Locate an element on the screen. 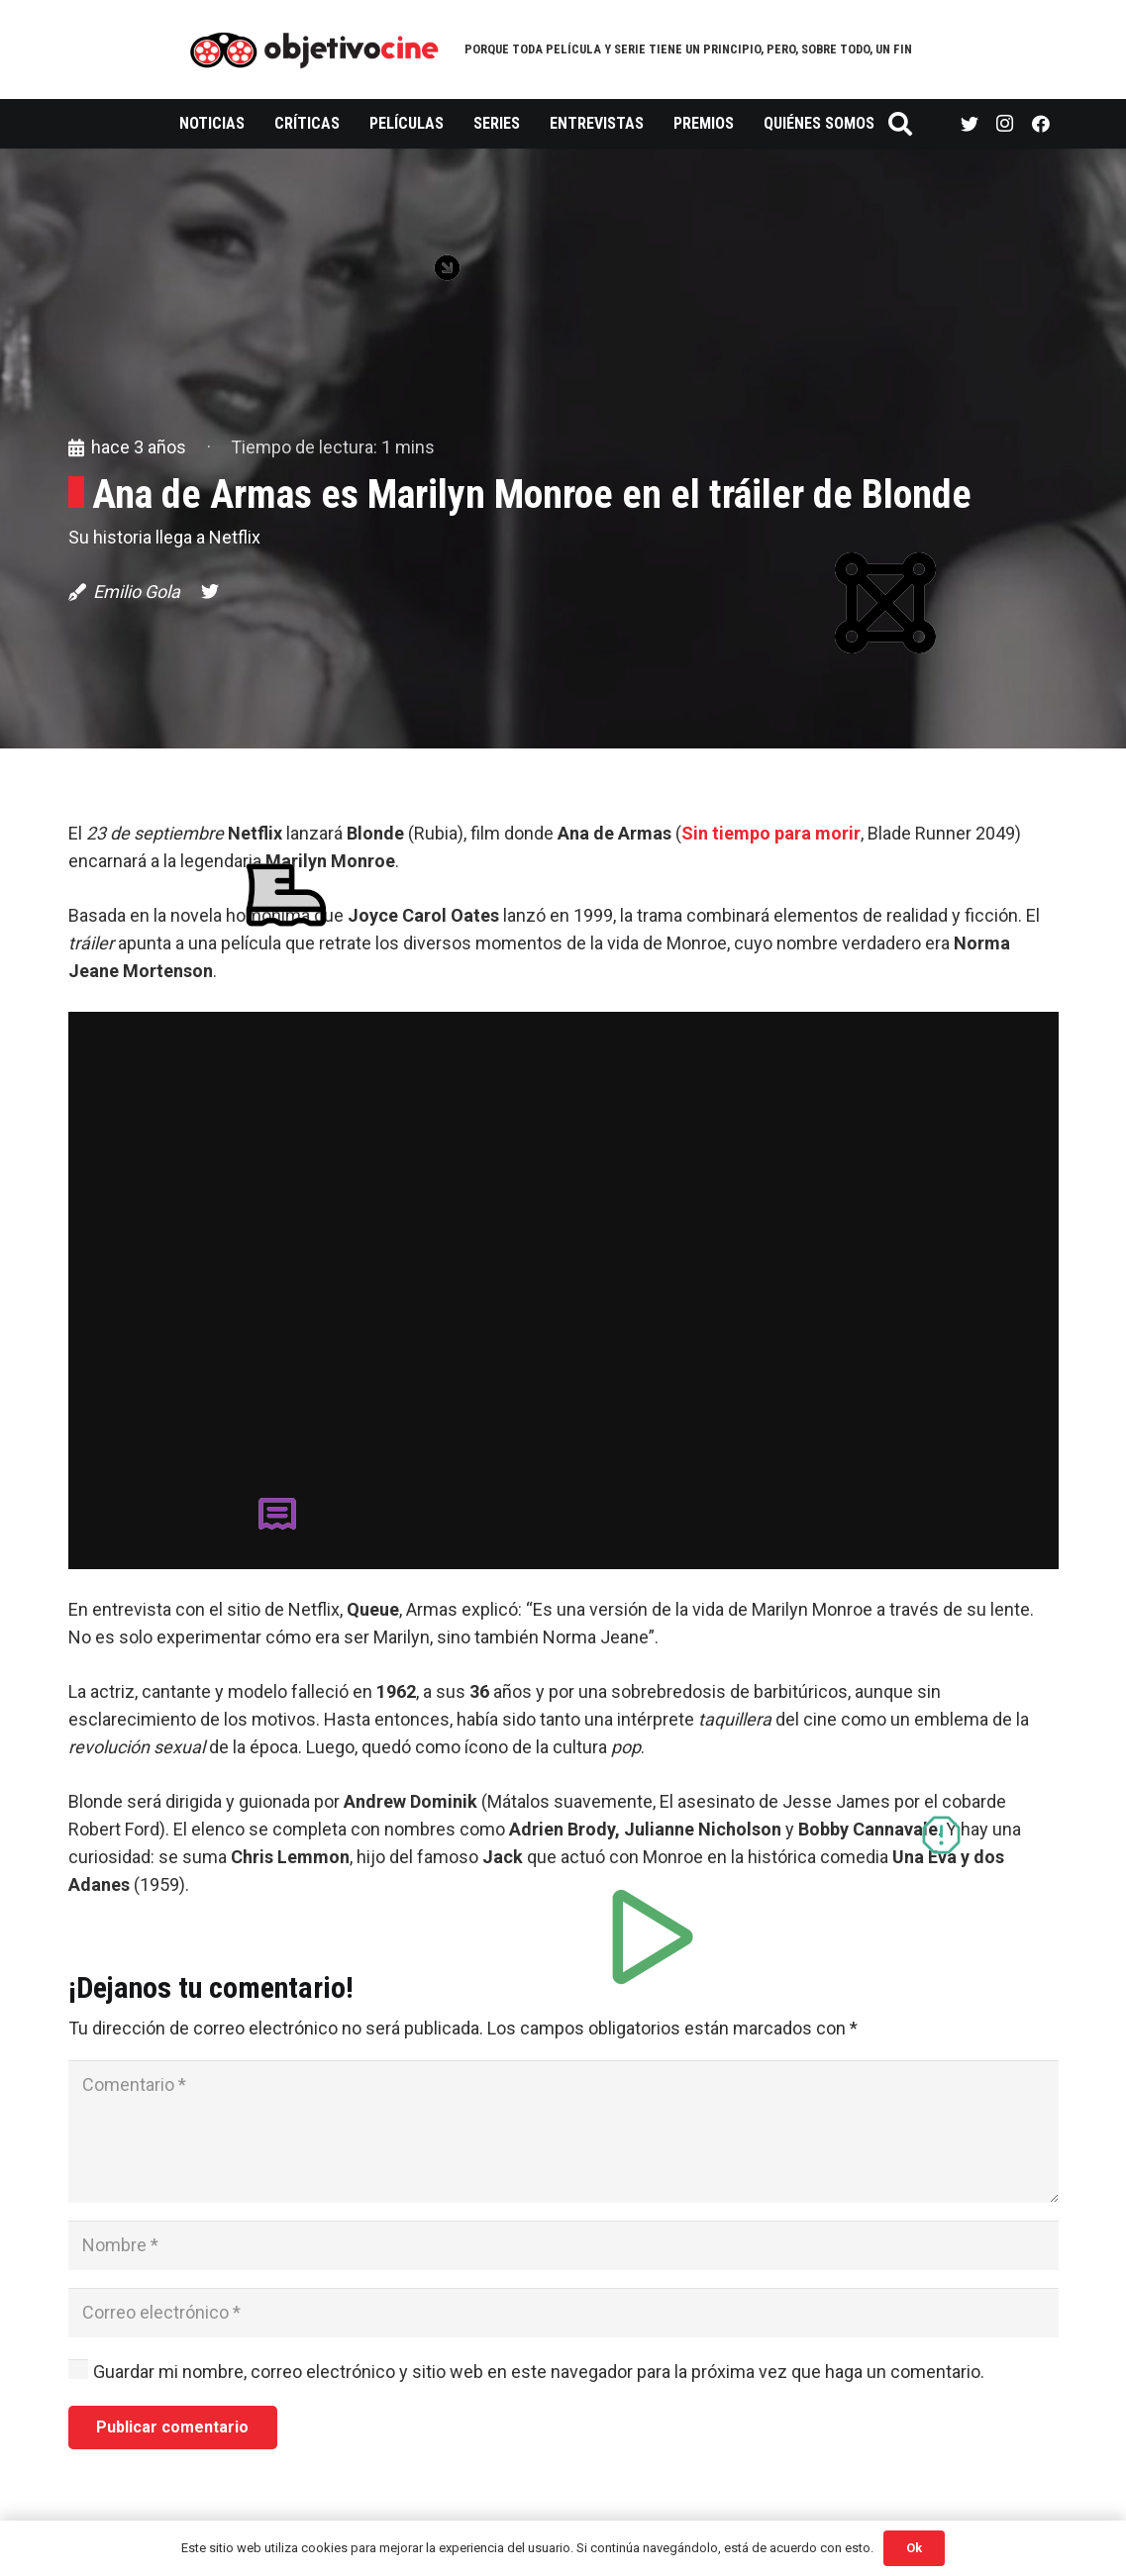 This screenshot has width=1126, height=2576. footwear or shoe category is located at coordinates (283, 895).